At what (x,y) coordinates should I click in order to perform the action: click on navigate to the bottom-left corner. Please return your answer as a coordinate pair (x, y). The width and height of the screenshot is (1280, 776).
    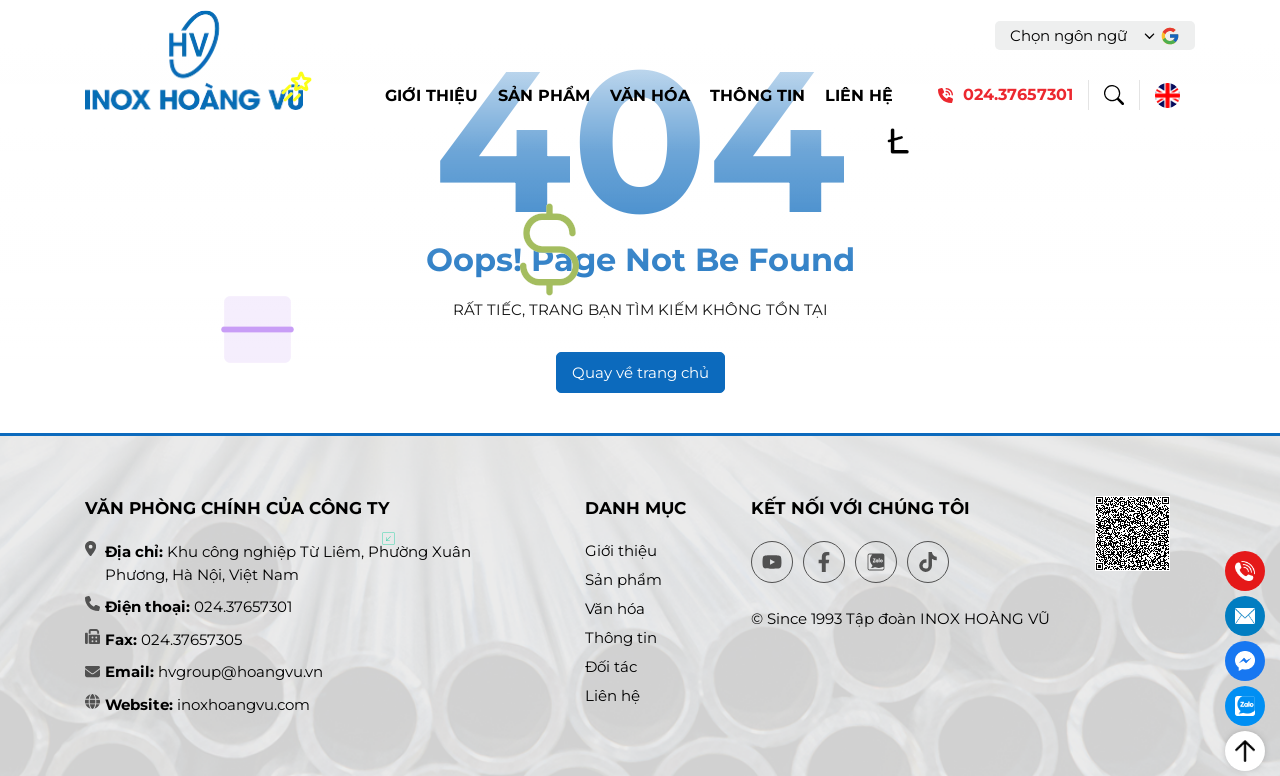
    Looking at the image, I should click on (388, 538).